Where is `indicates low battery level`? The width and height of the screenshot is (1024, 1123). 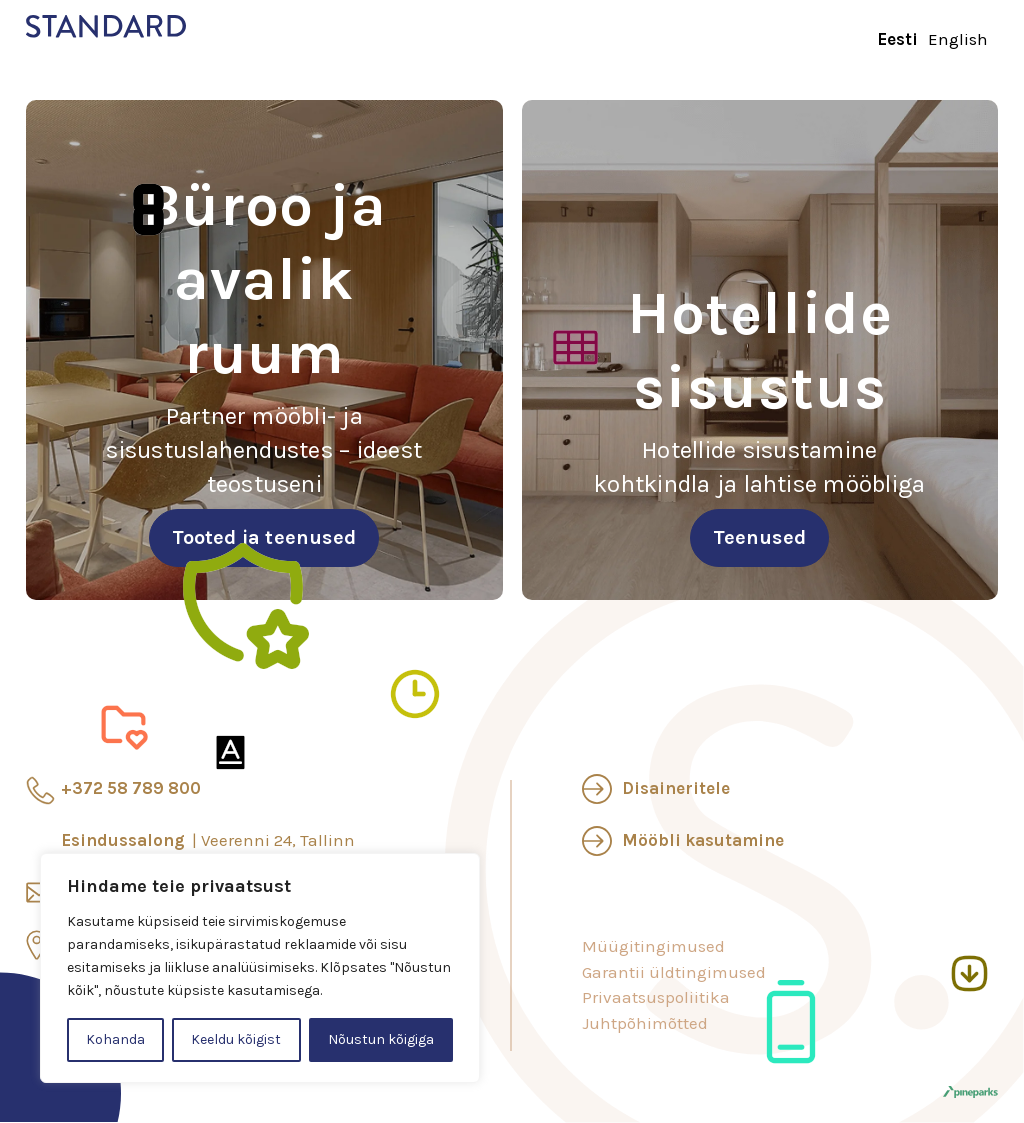
indicates low battery level is located at coordinates (791, 1023).